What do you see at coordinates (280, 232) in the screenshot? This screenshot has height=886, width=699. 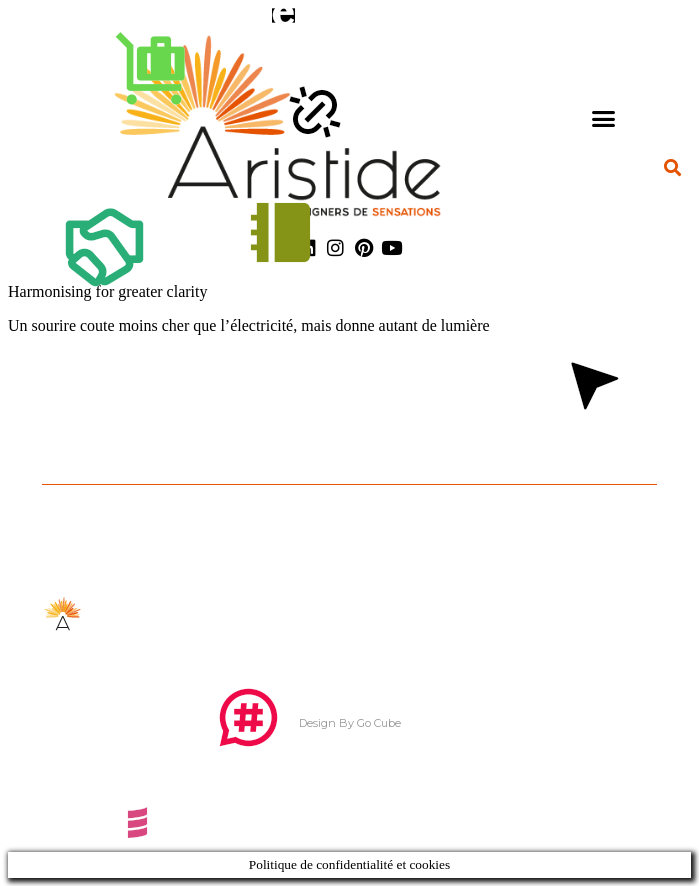 I see `view booklet or documentation` at bounding box center [280, 232].